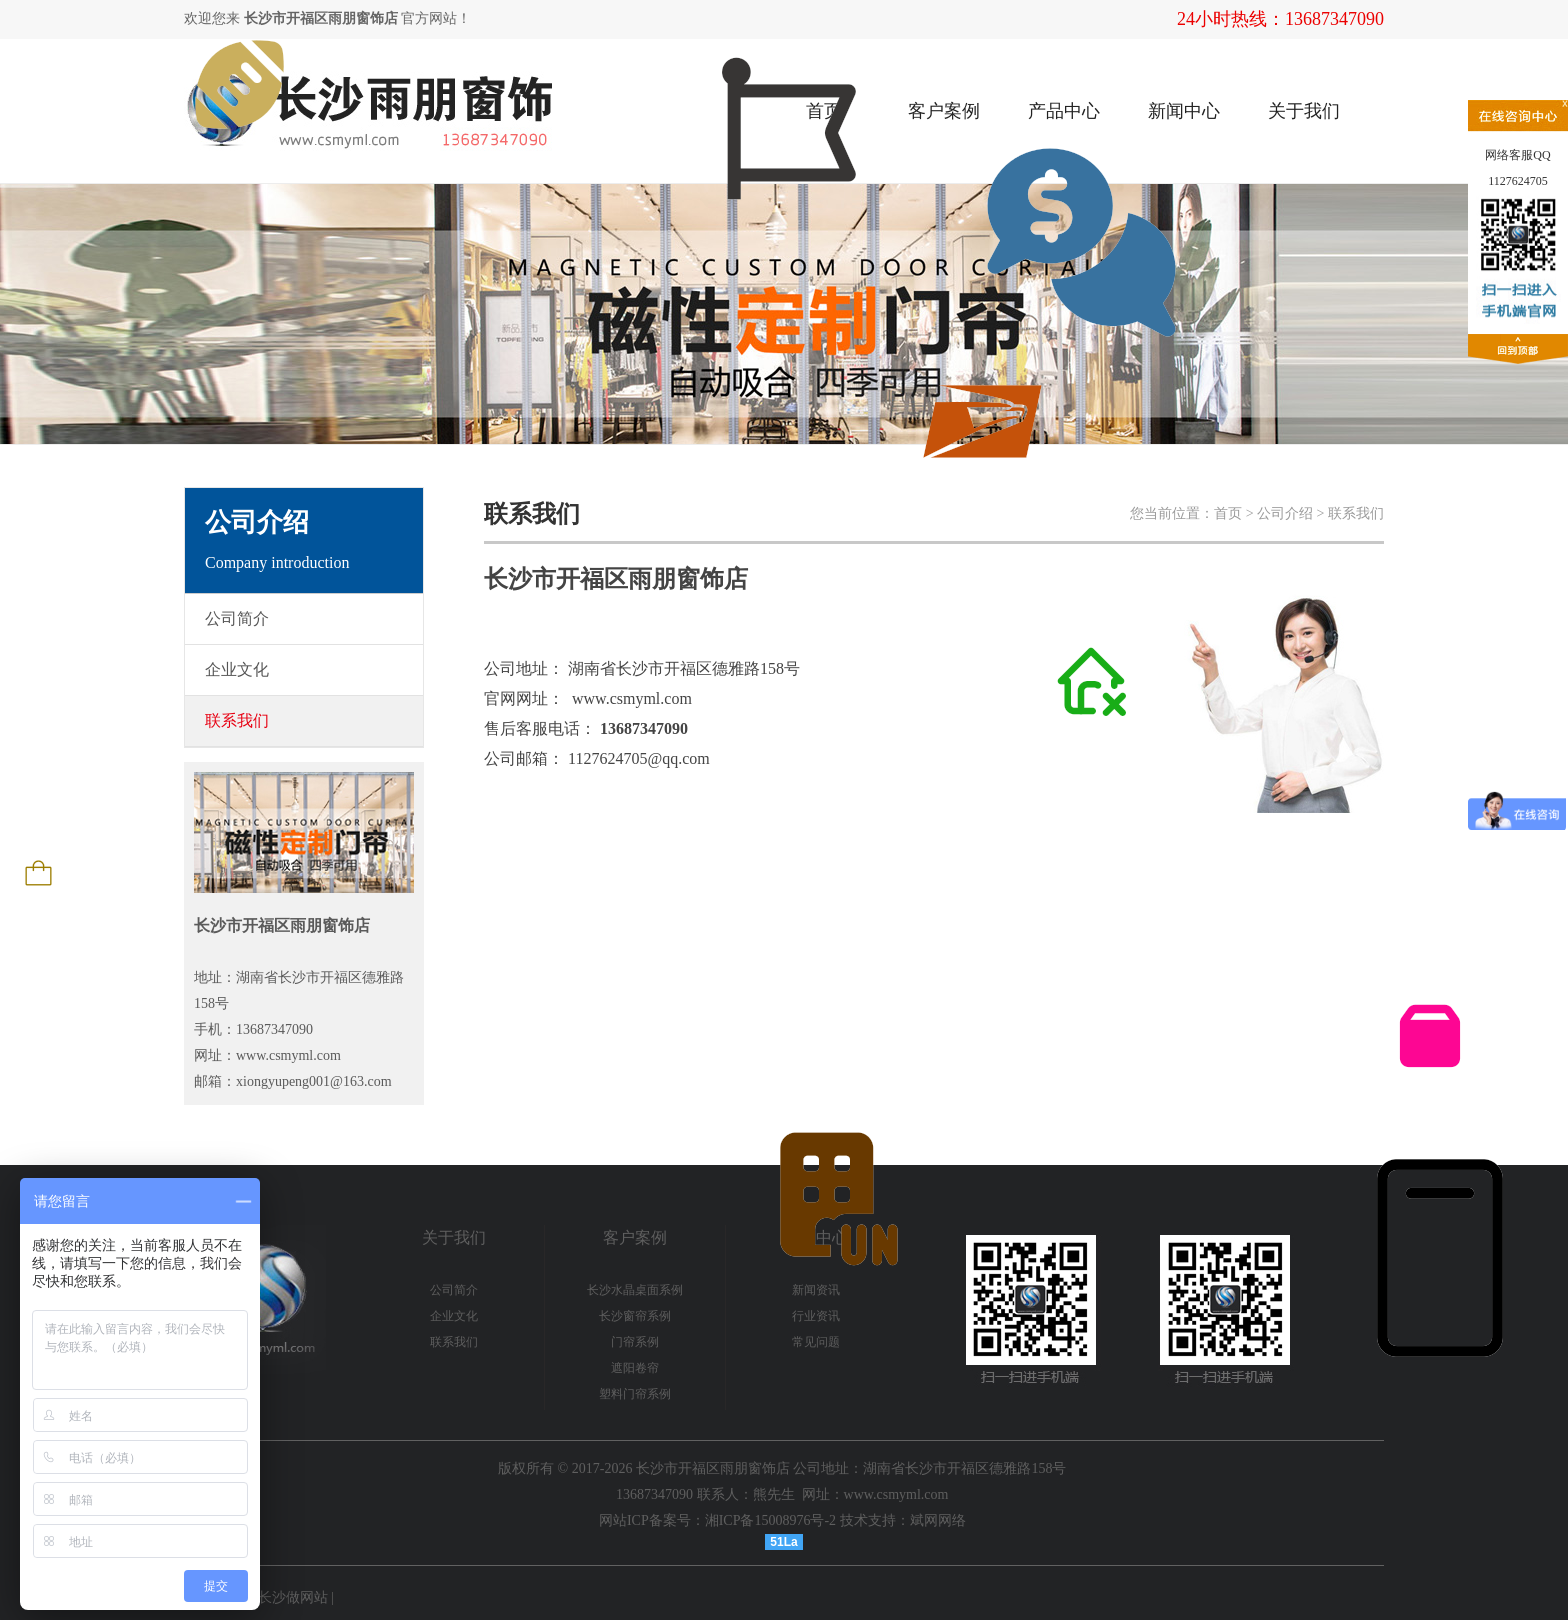 This screenshot has height=1620, width=1568. I want to click on access football or american sports content, so click(239, 84).